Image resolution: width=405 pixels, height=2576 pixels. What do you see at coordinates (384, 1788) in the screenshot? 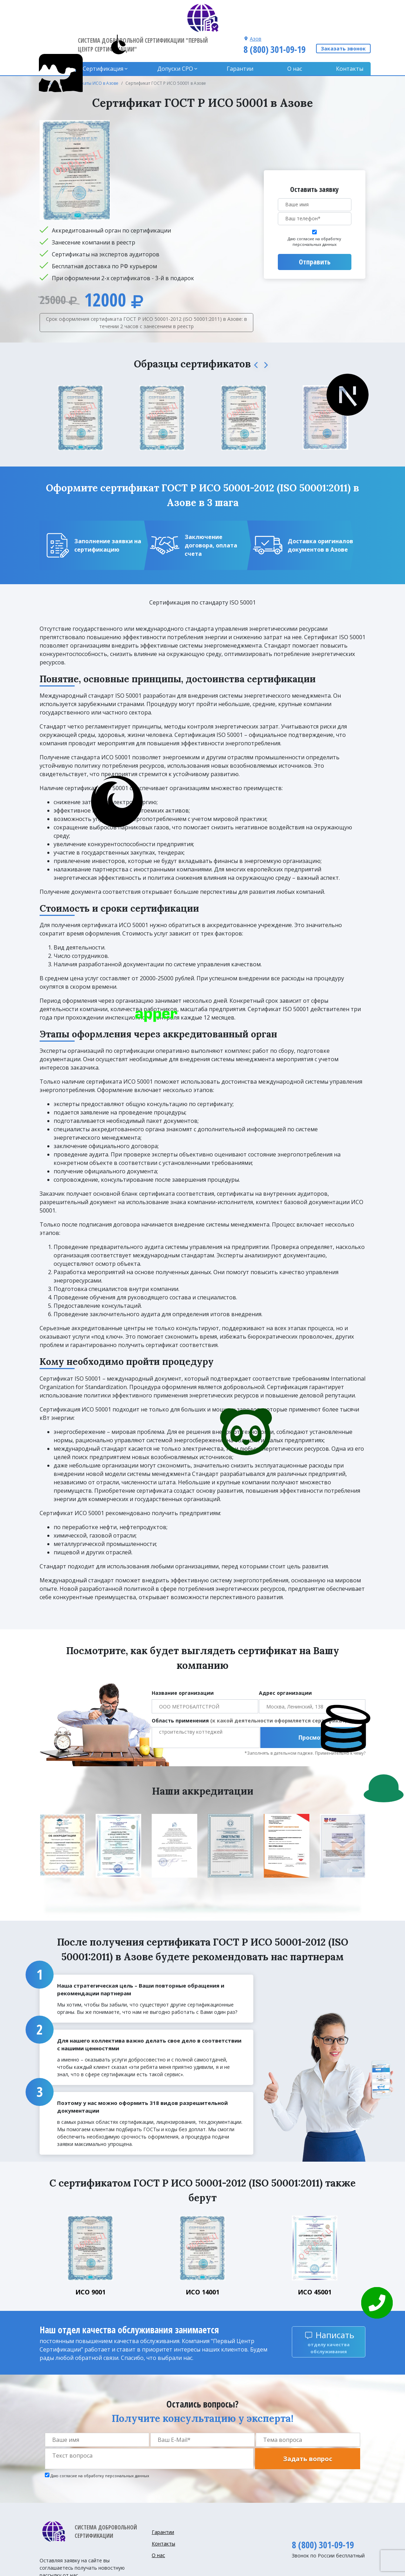
I see `open Alfred app` at bounding box center [384, 1788].